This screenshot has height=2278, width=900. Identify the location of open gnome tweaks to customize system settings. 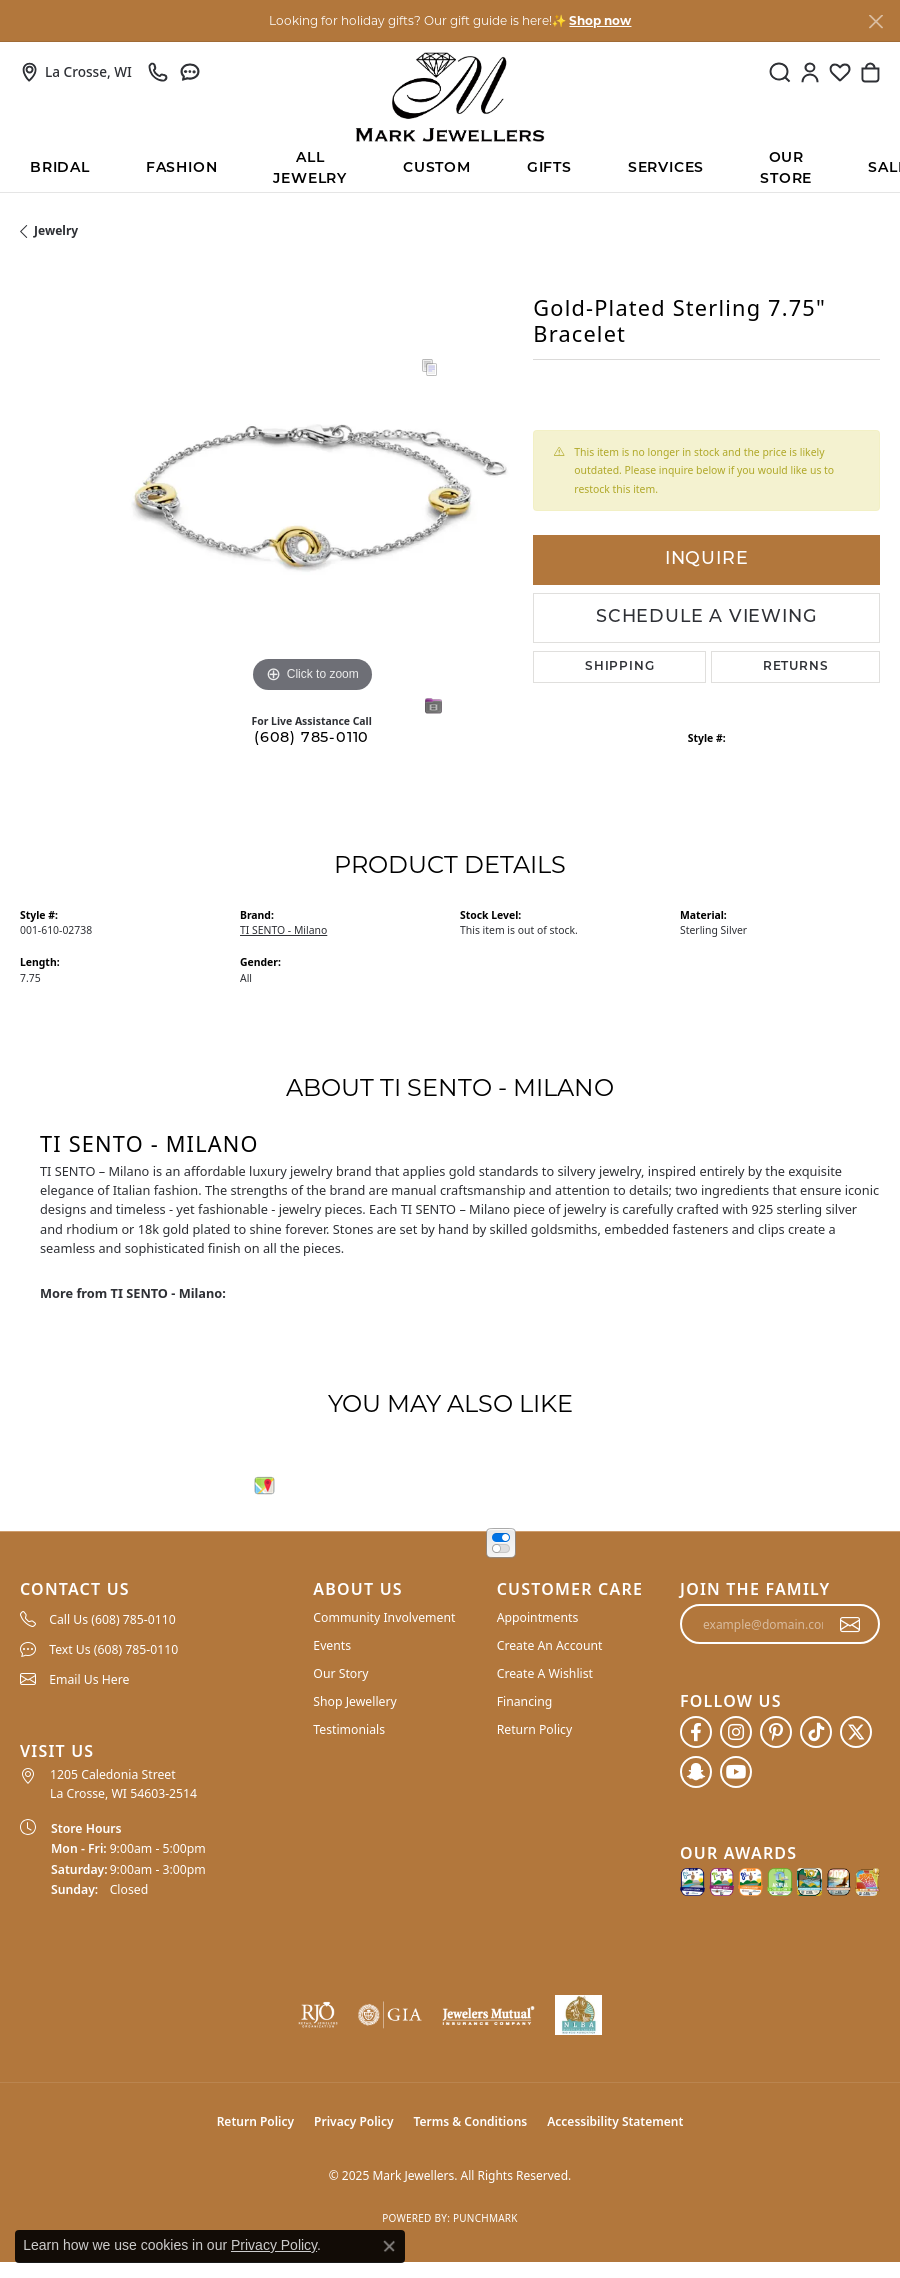
(501, 1543).